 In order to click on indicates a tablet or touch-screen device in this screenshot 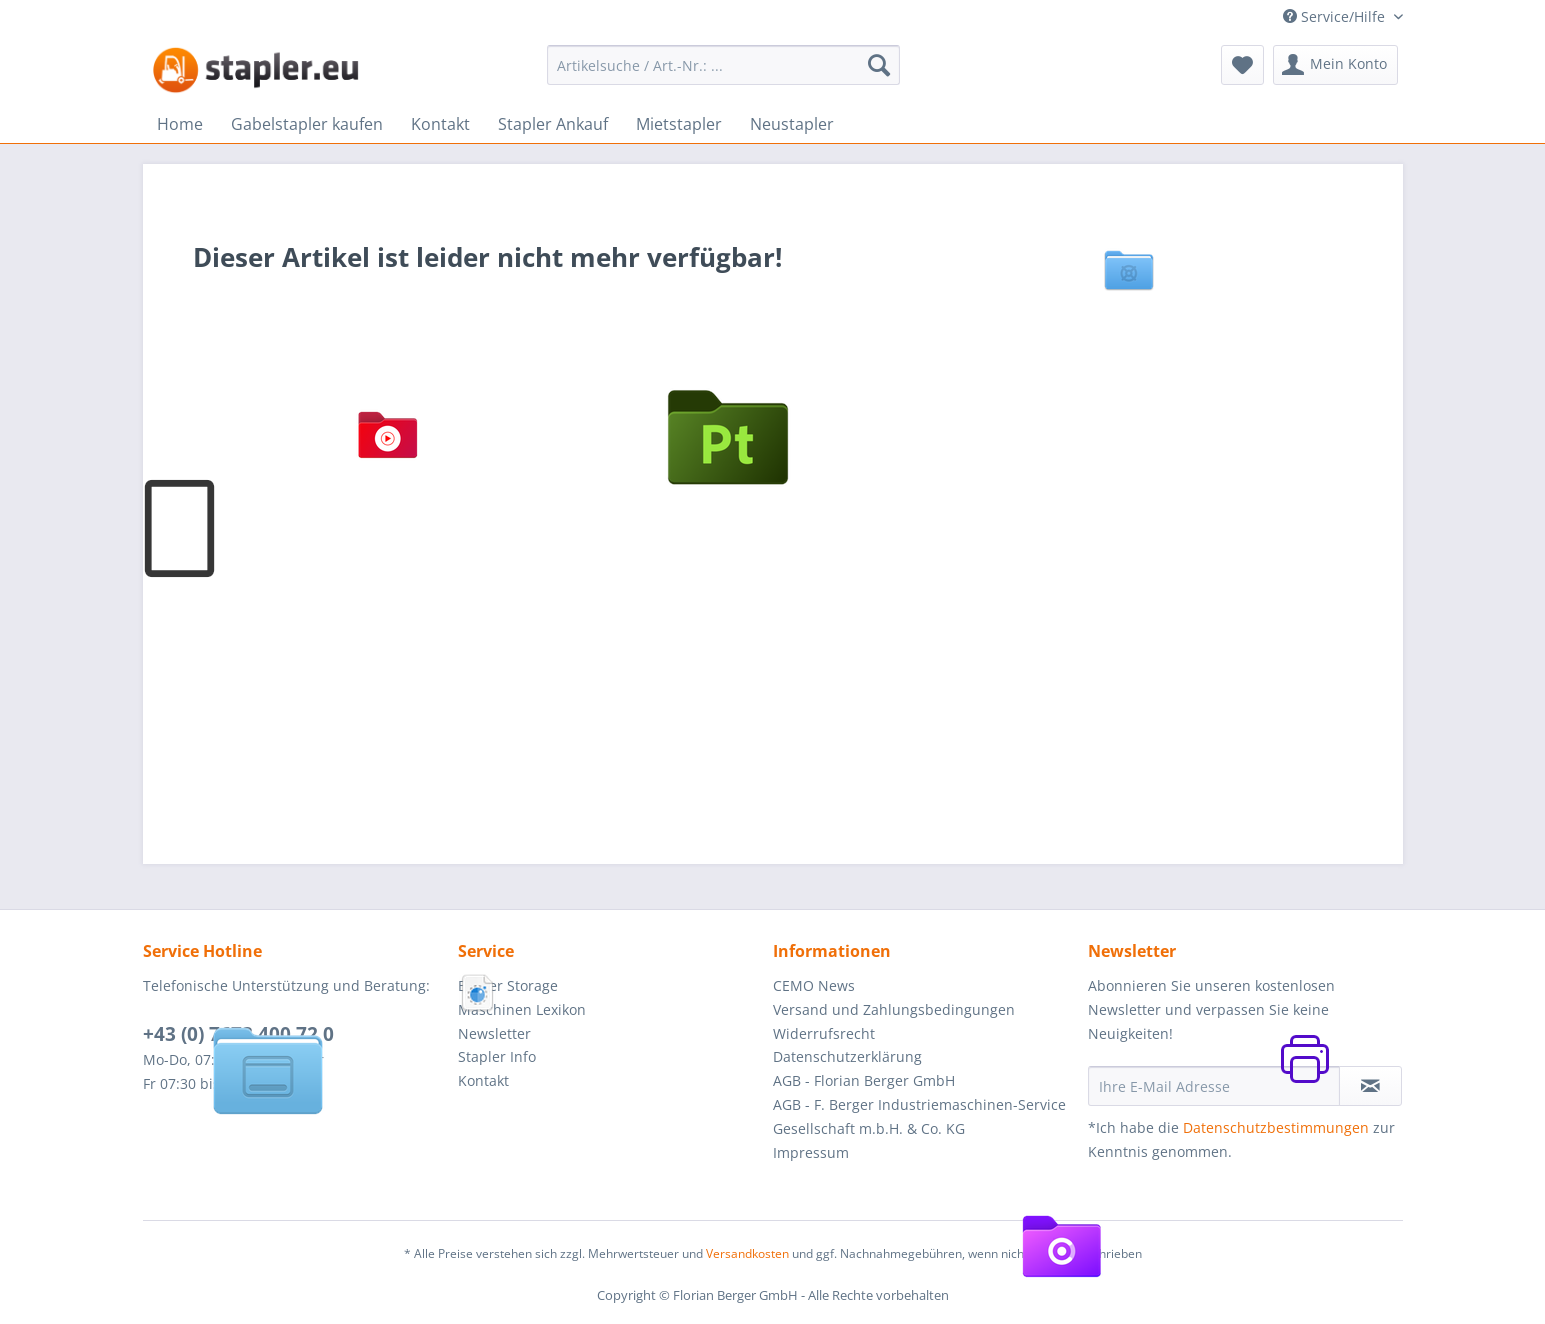, I will do `click(179, 528)`.